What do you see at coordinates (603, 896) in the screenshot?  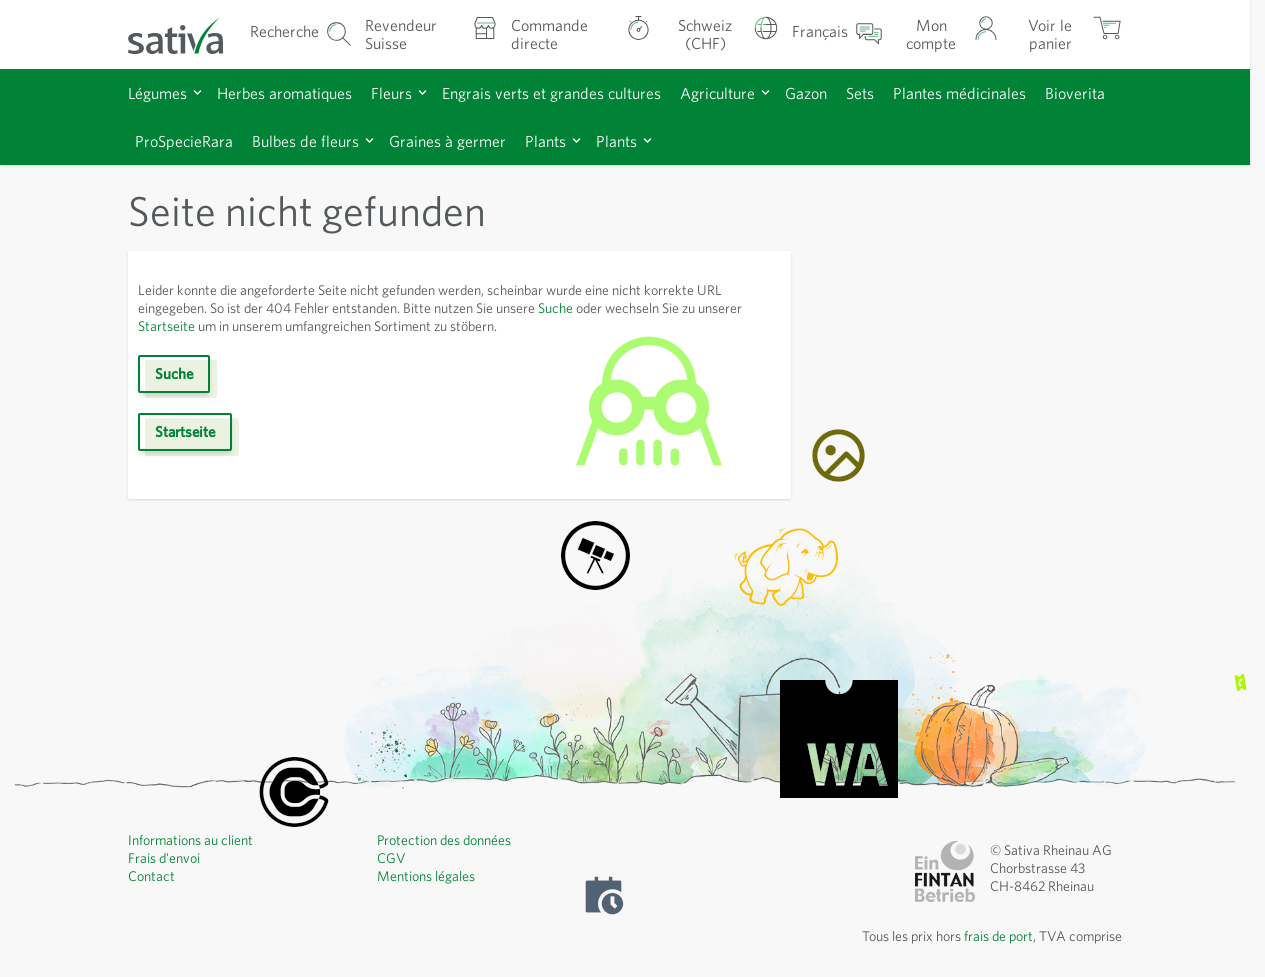 I see `view scheduled events or appointments` at bounding box center [603, 896].